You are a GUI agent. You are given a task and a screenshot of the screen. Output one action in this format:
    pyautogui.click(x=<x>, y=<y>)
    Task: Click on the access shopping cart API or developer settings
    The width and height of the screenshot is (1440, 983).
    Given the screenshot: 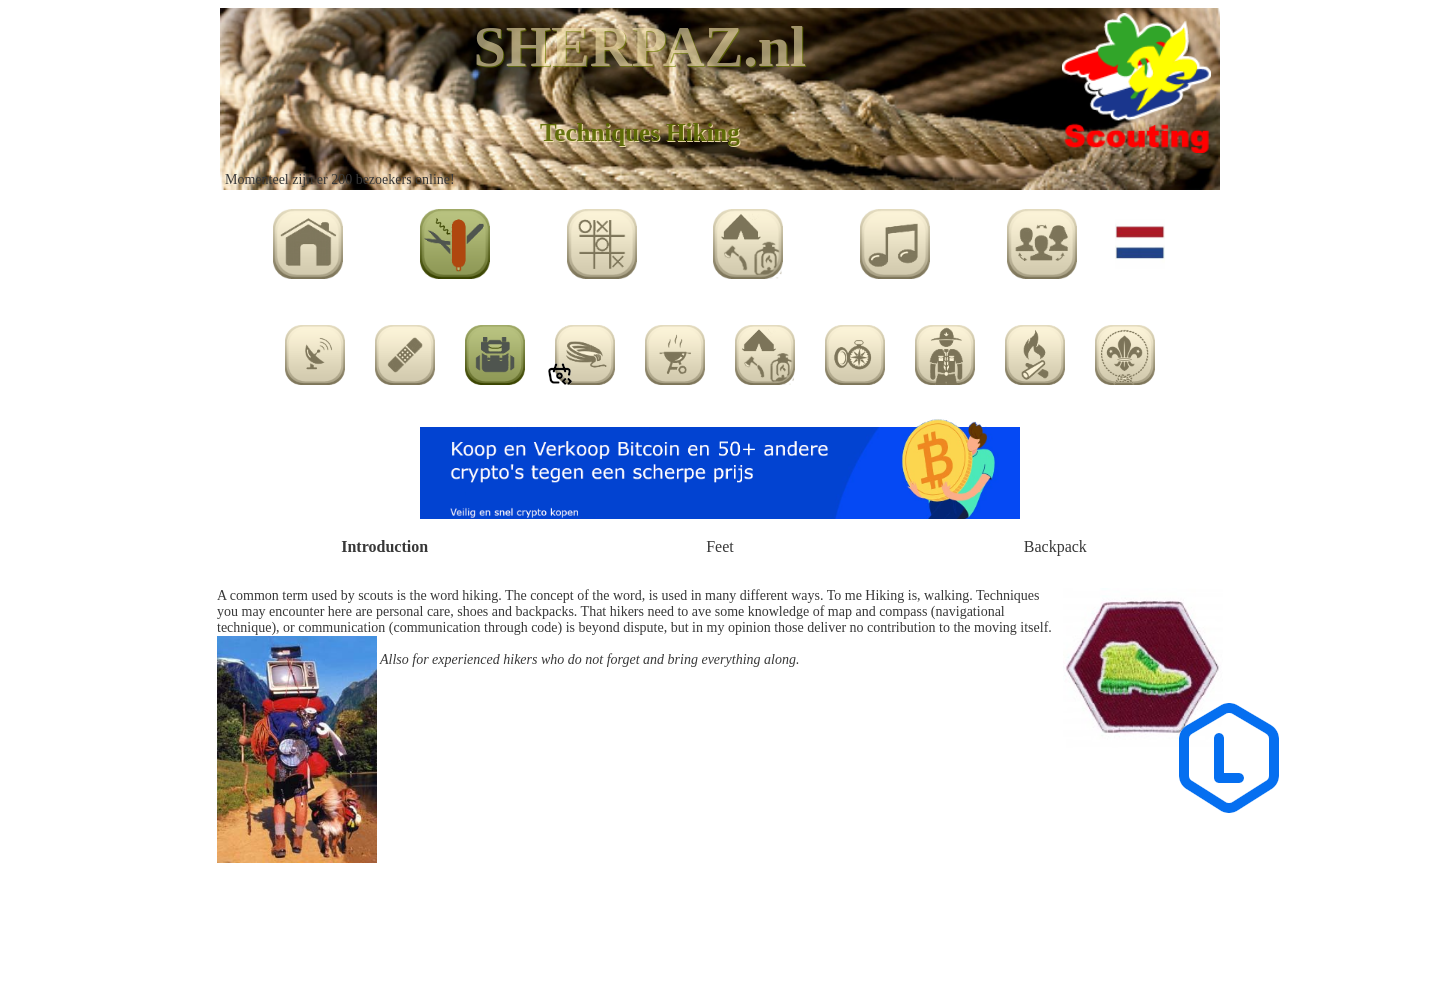 What is the action you would take?
    pyautogui.click(x=559, y=373)
    